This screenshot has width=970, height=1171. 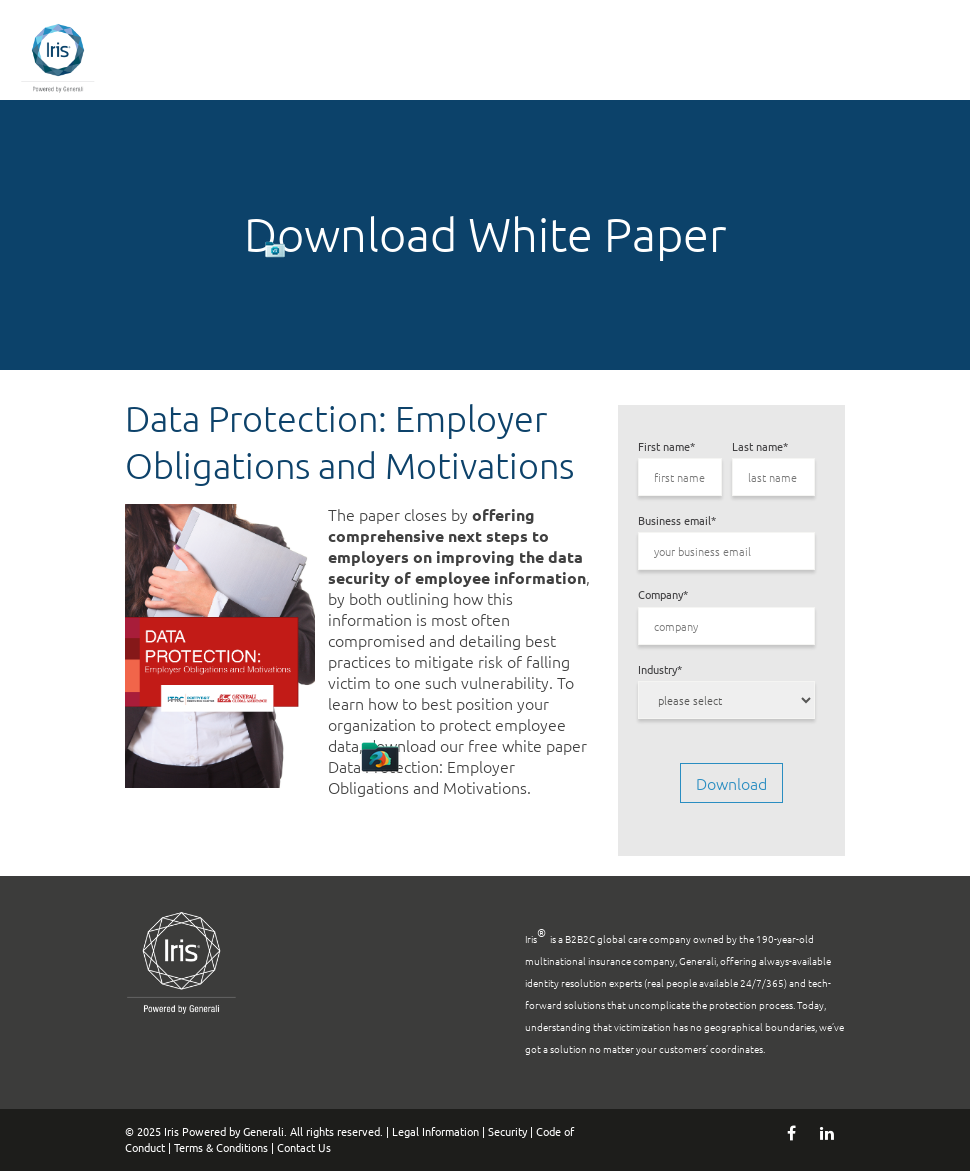 What do you see at coordinates (275, 250) in the screenshot?
I see `open microsoft math solver files folder` at bounding box center [275, 250].